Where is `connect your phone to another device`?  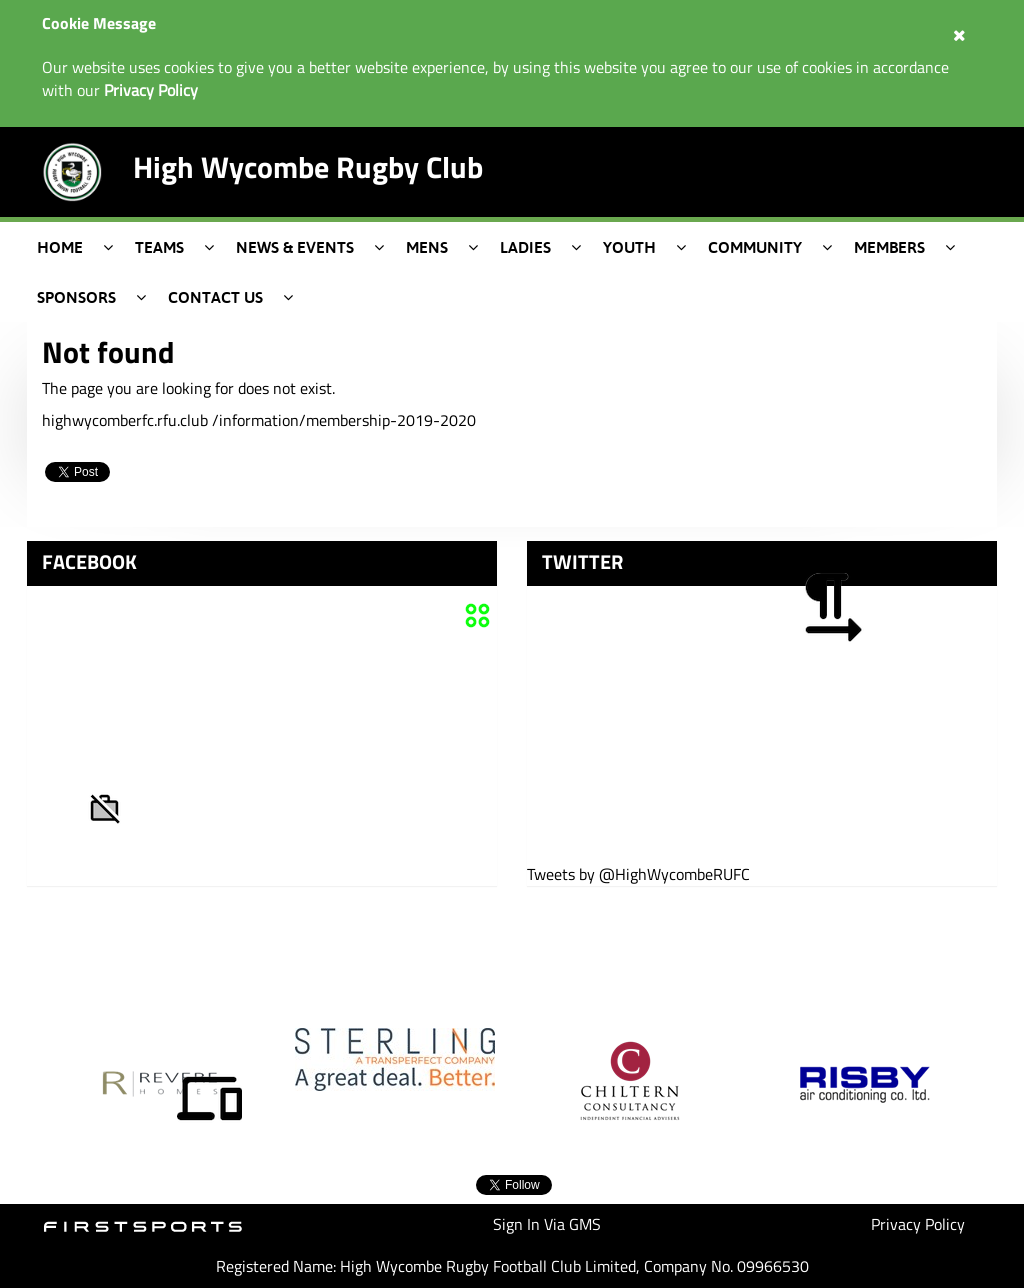 connect your phone to another device is located at coordinates (209, 1098).